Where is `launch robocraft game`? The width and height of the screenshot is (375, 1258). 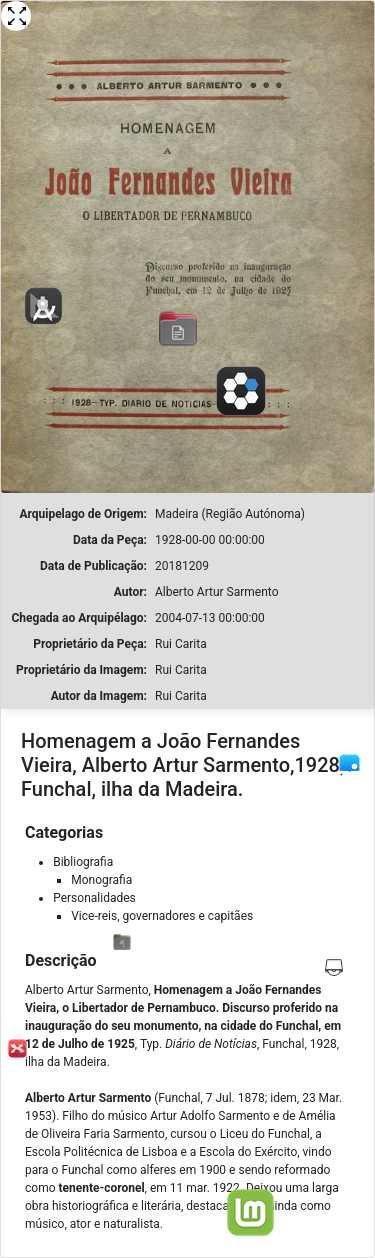 launch robocraft game is located at coordinates (241, 391).